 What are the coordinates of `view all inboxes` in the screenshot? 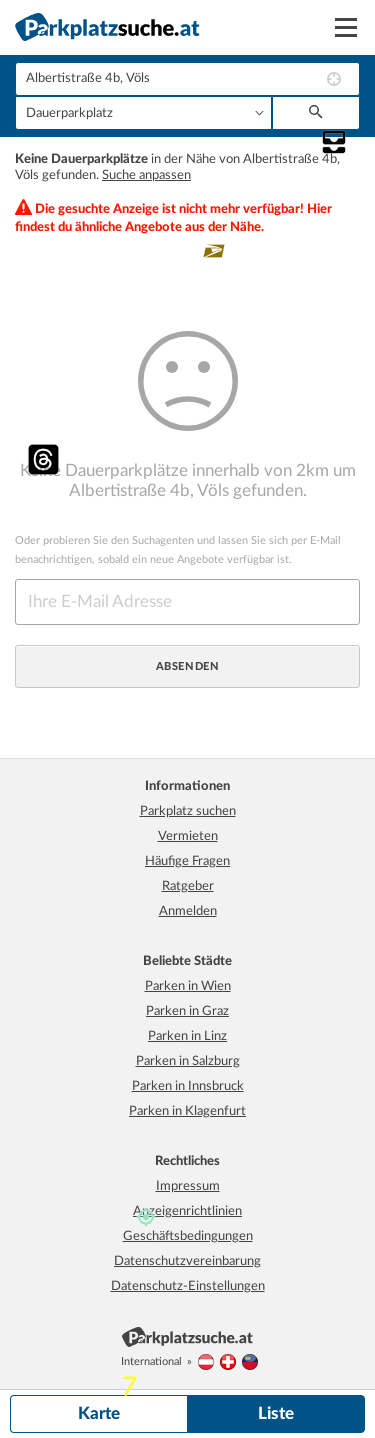 It's located at (334, 142).